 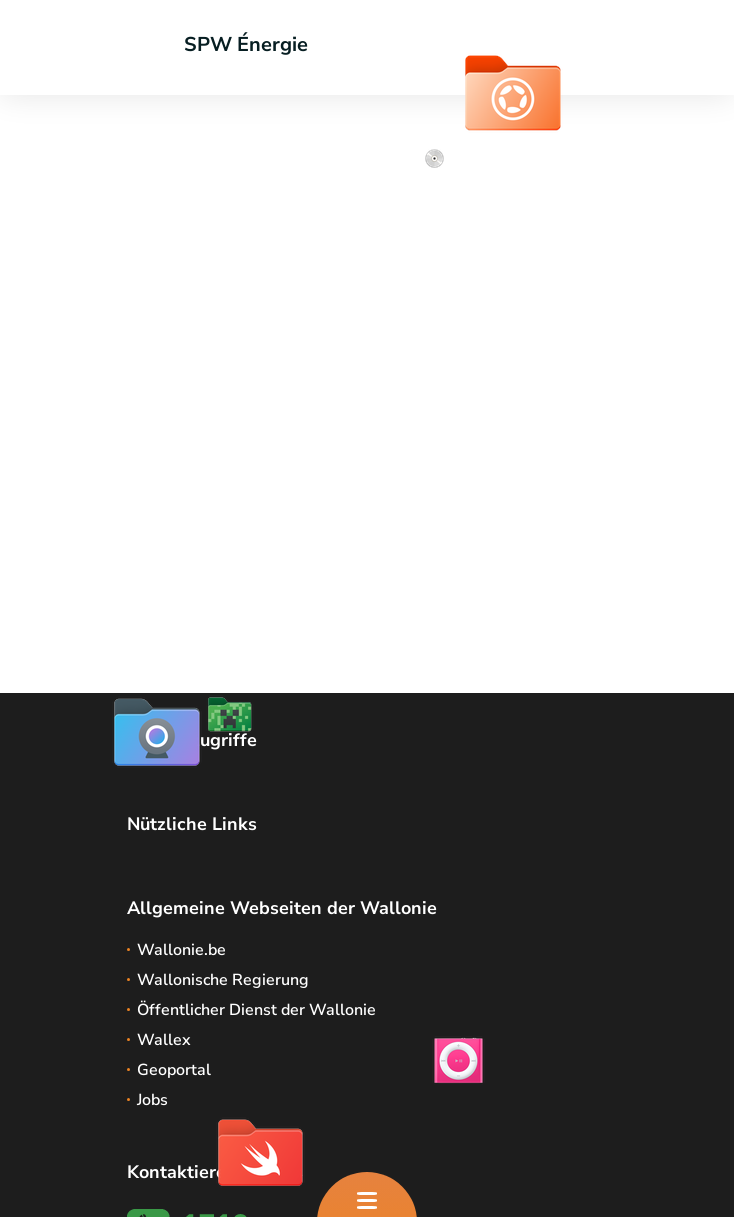 What do you see at coordinates (434, 158) in the screenshot?
I see `access DVD-ROM drive` at bounding box center [434, 158].